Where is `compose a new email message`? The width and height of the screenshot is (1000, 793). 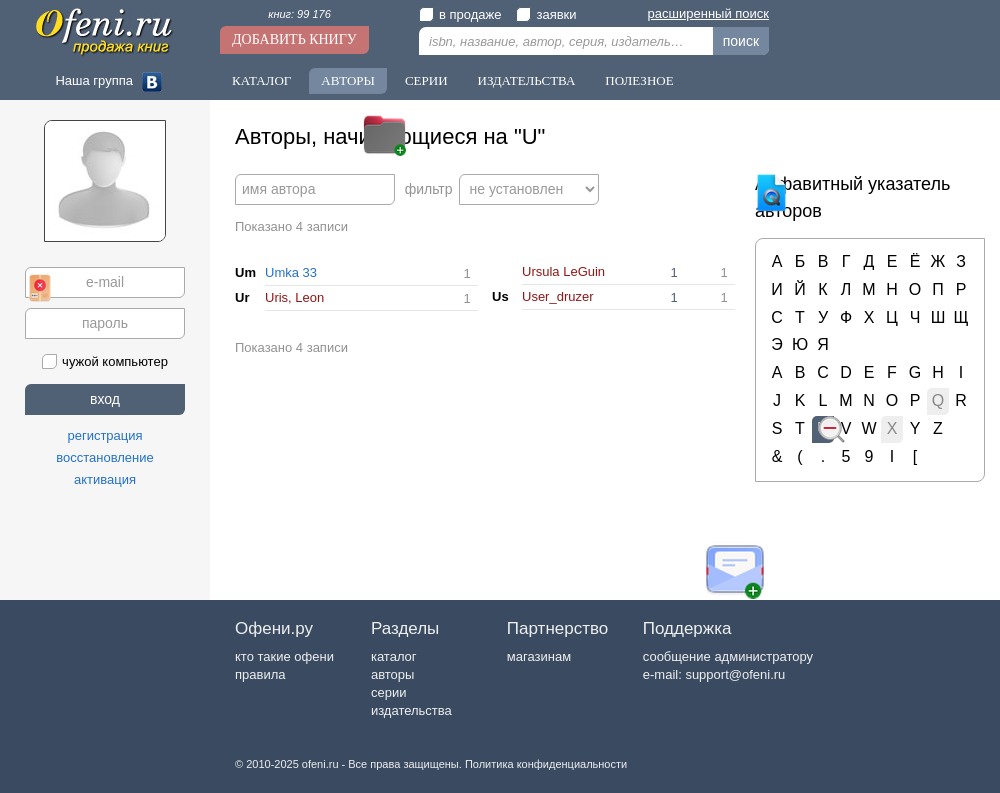
compose a new email message is located at coordinates (735, 569).